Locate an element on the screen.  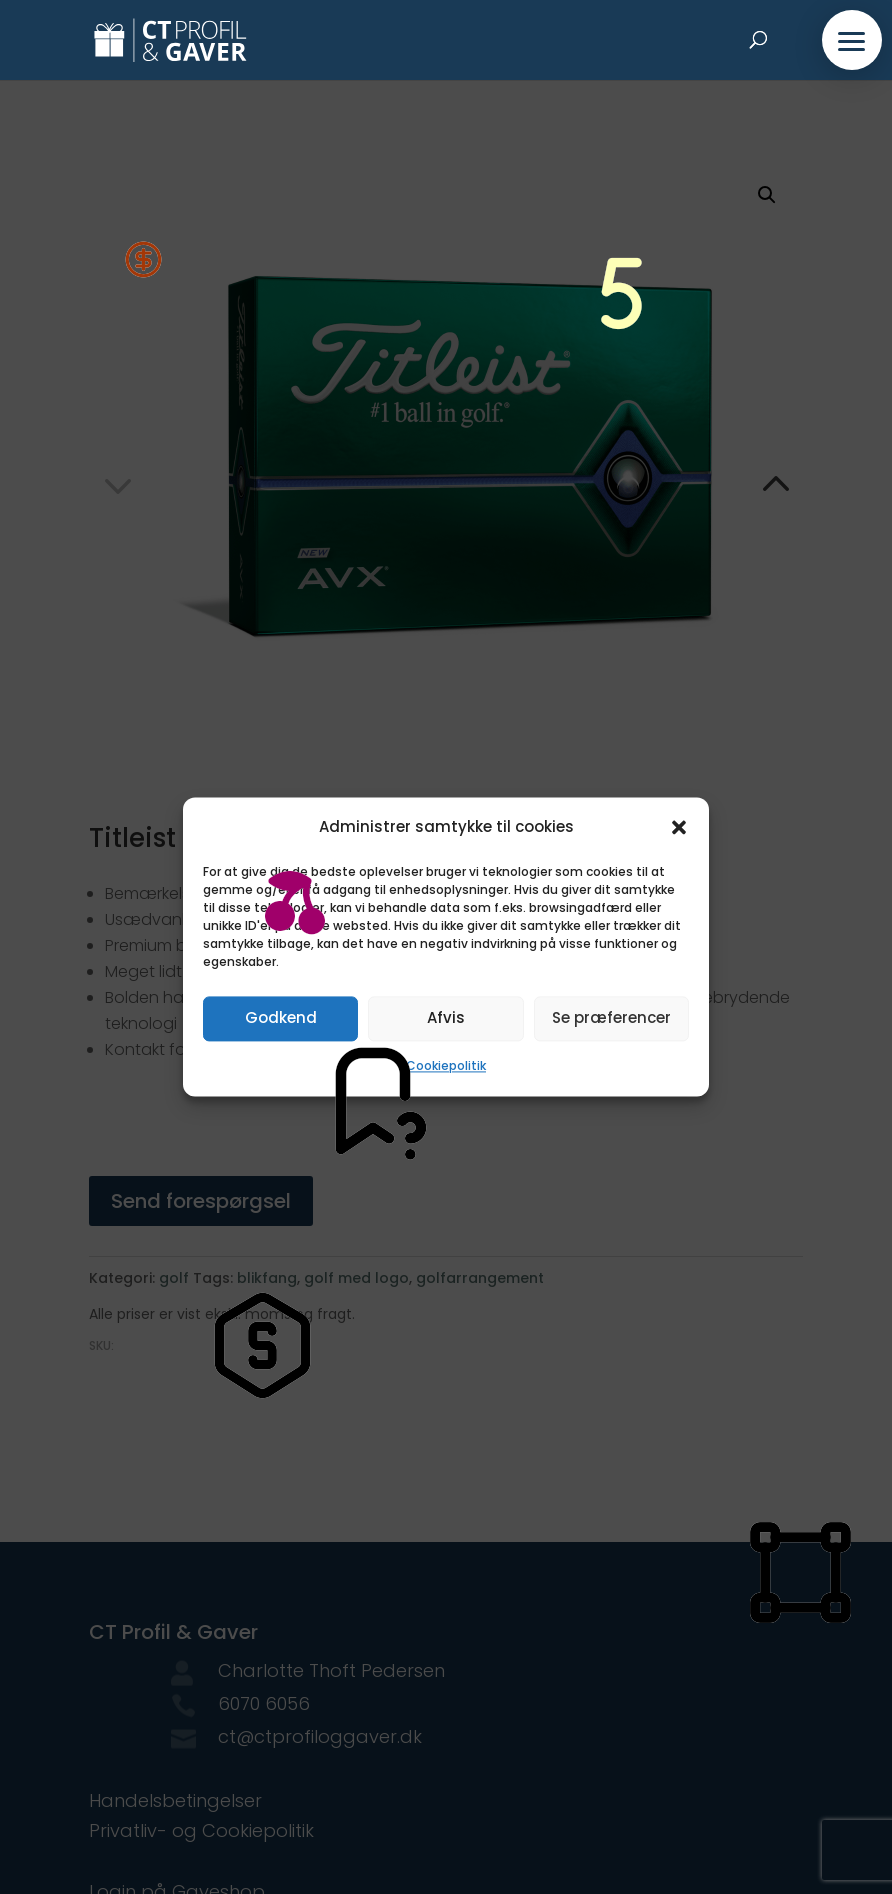
access bookmark help or FAQ is located at coordinates (373, 1101).